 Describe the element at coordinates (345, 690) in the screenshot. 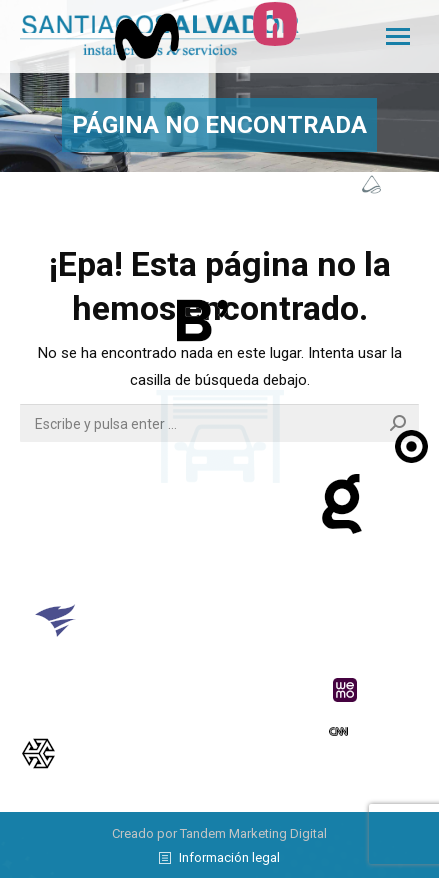

I see `open the Wemo smart home app` at that location.